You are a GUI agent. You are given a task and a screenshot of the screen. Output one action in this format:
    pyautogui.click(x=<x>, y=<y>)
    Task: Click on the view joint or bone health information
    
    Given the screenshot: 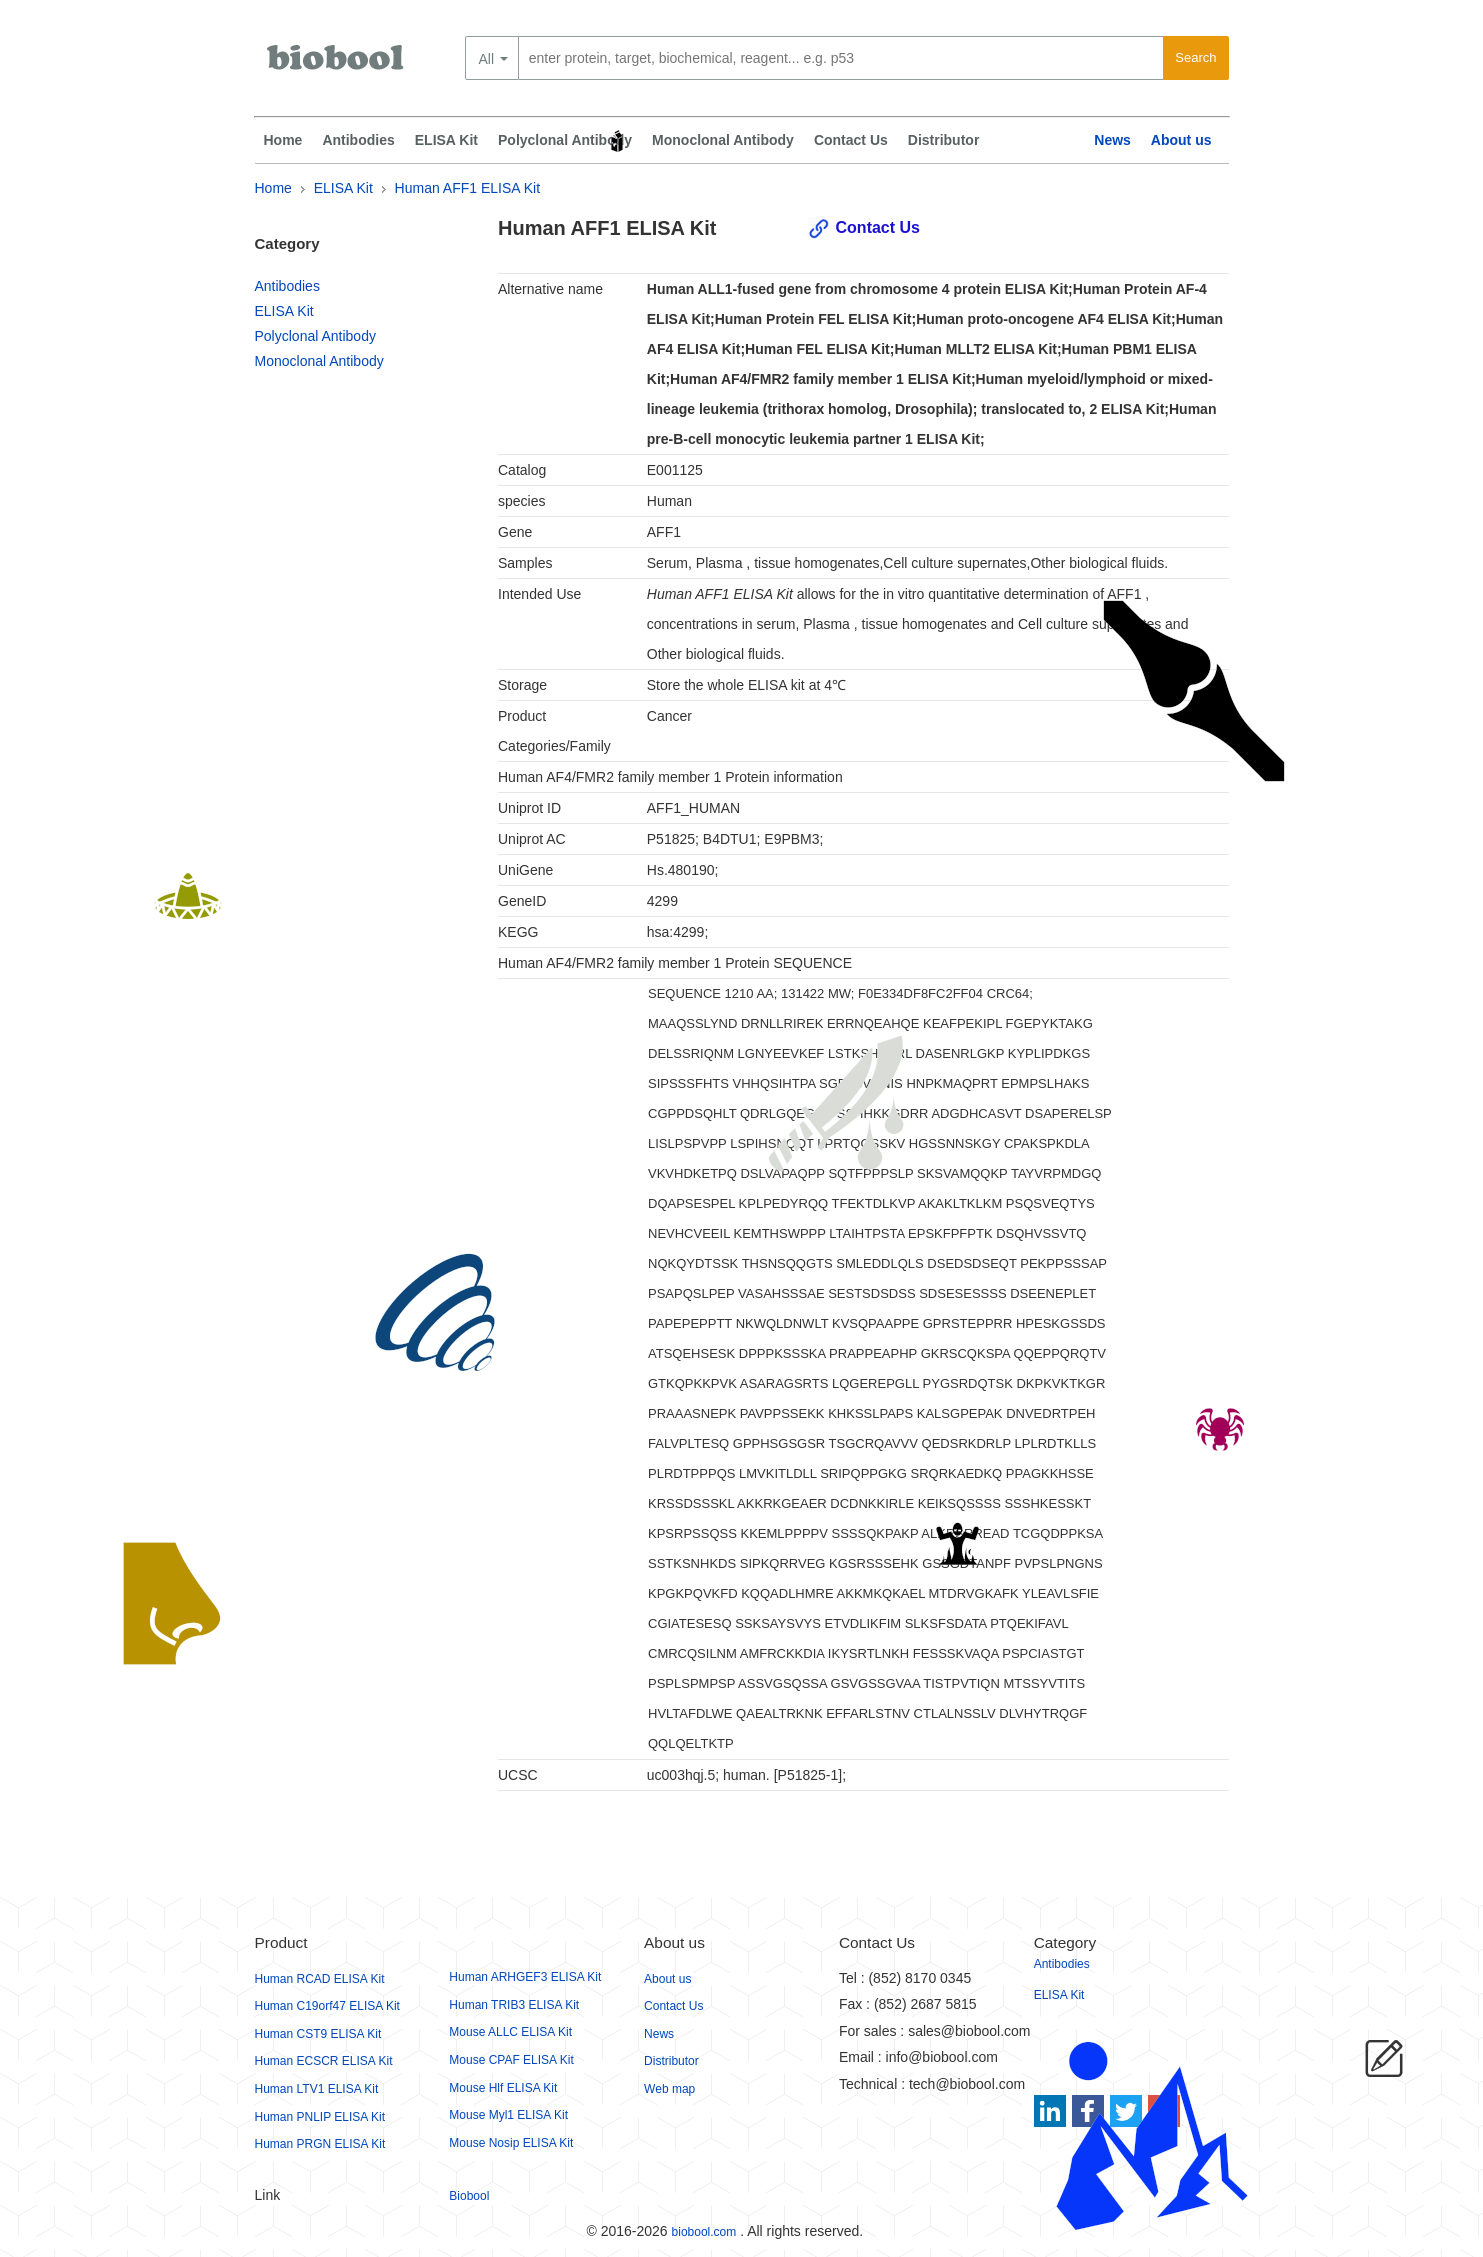 What is the action you would take?
    pyautogui.click(x=1194, y=691)
    